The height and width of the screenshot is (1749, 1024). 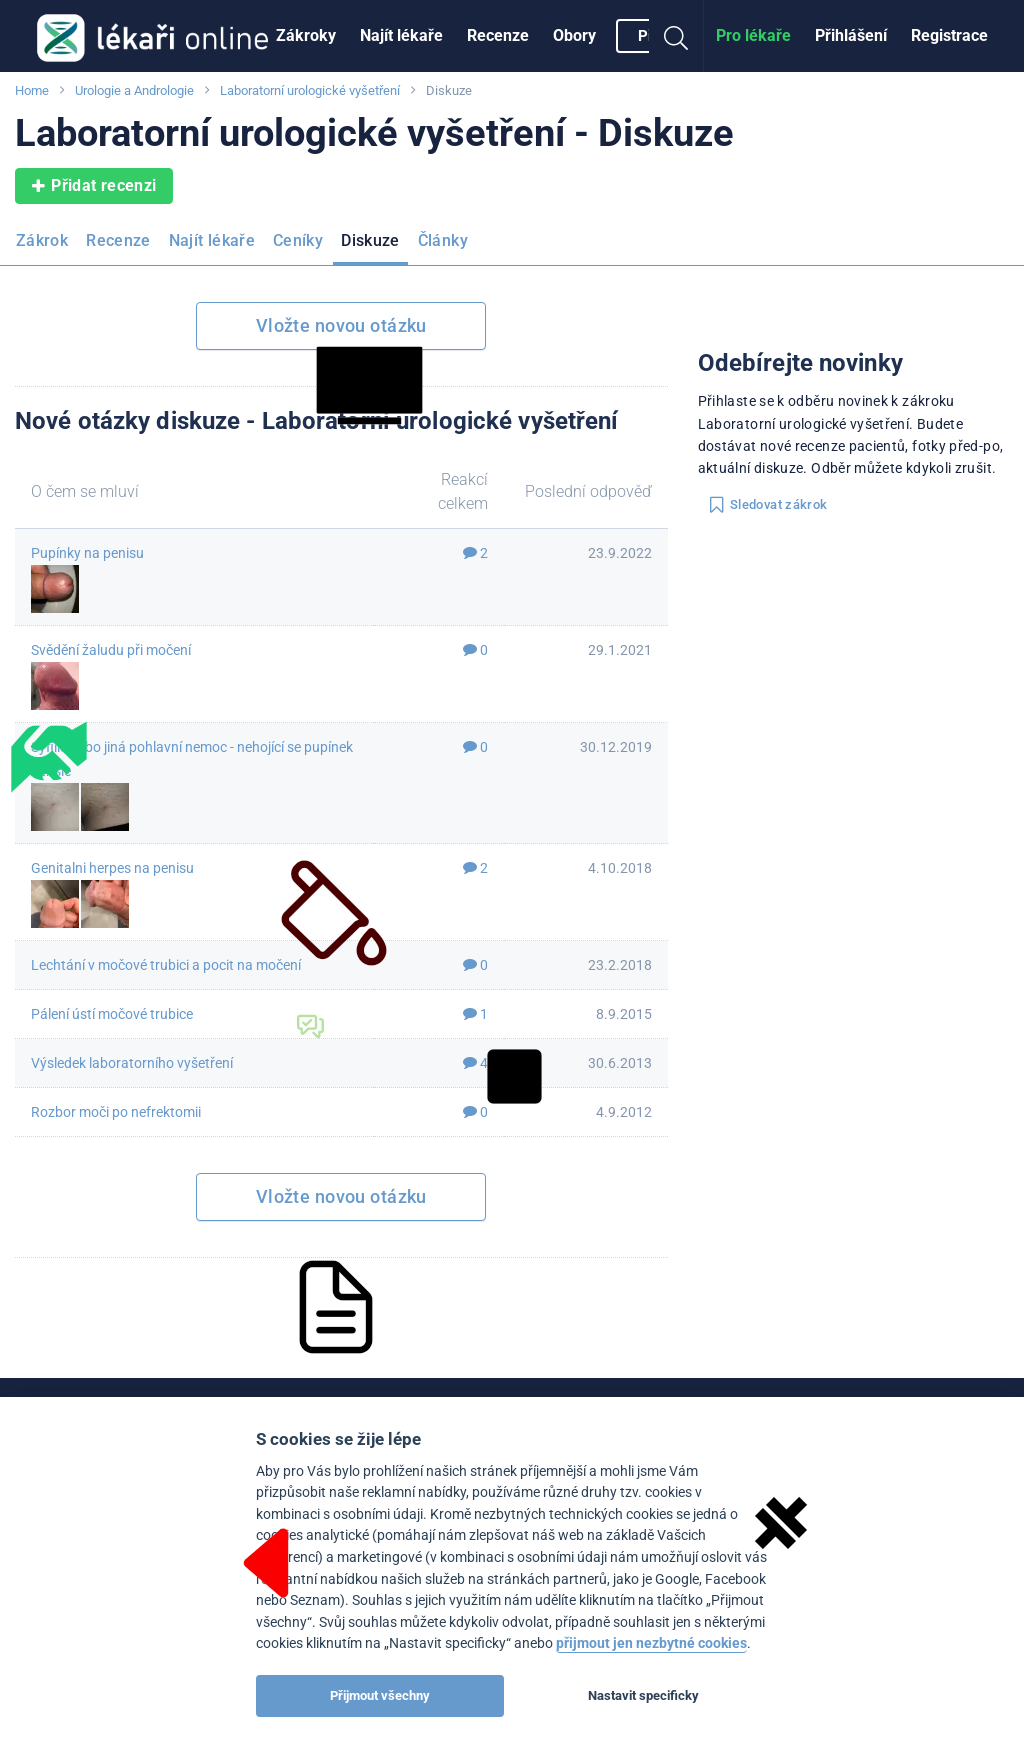 What do you see at coordinates (49, 755) in the screenshot?
I see `access help or support resources` at bounding box center [49, 755].